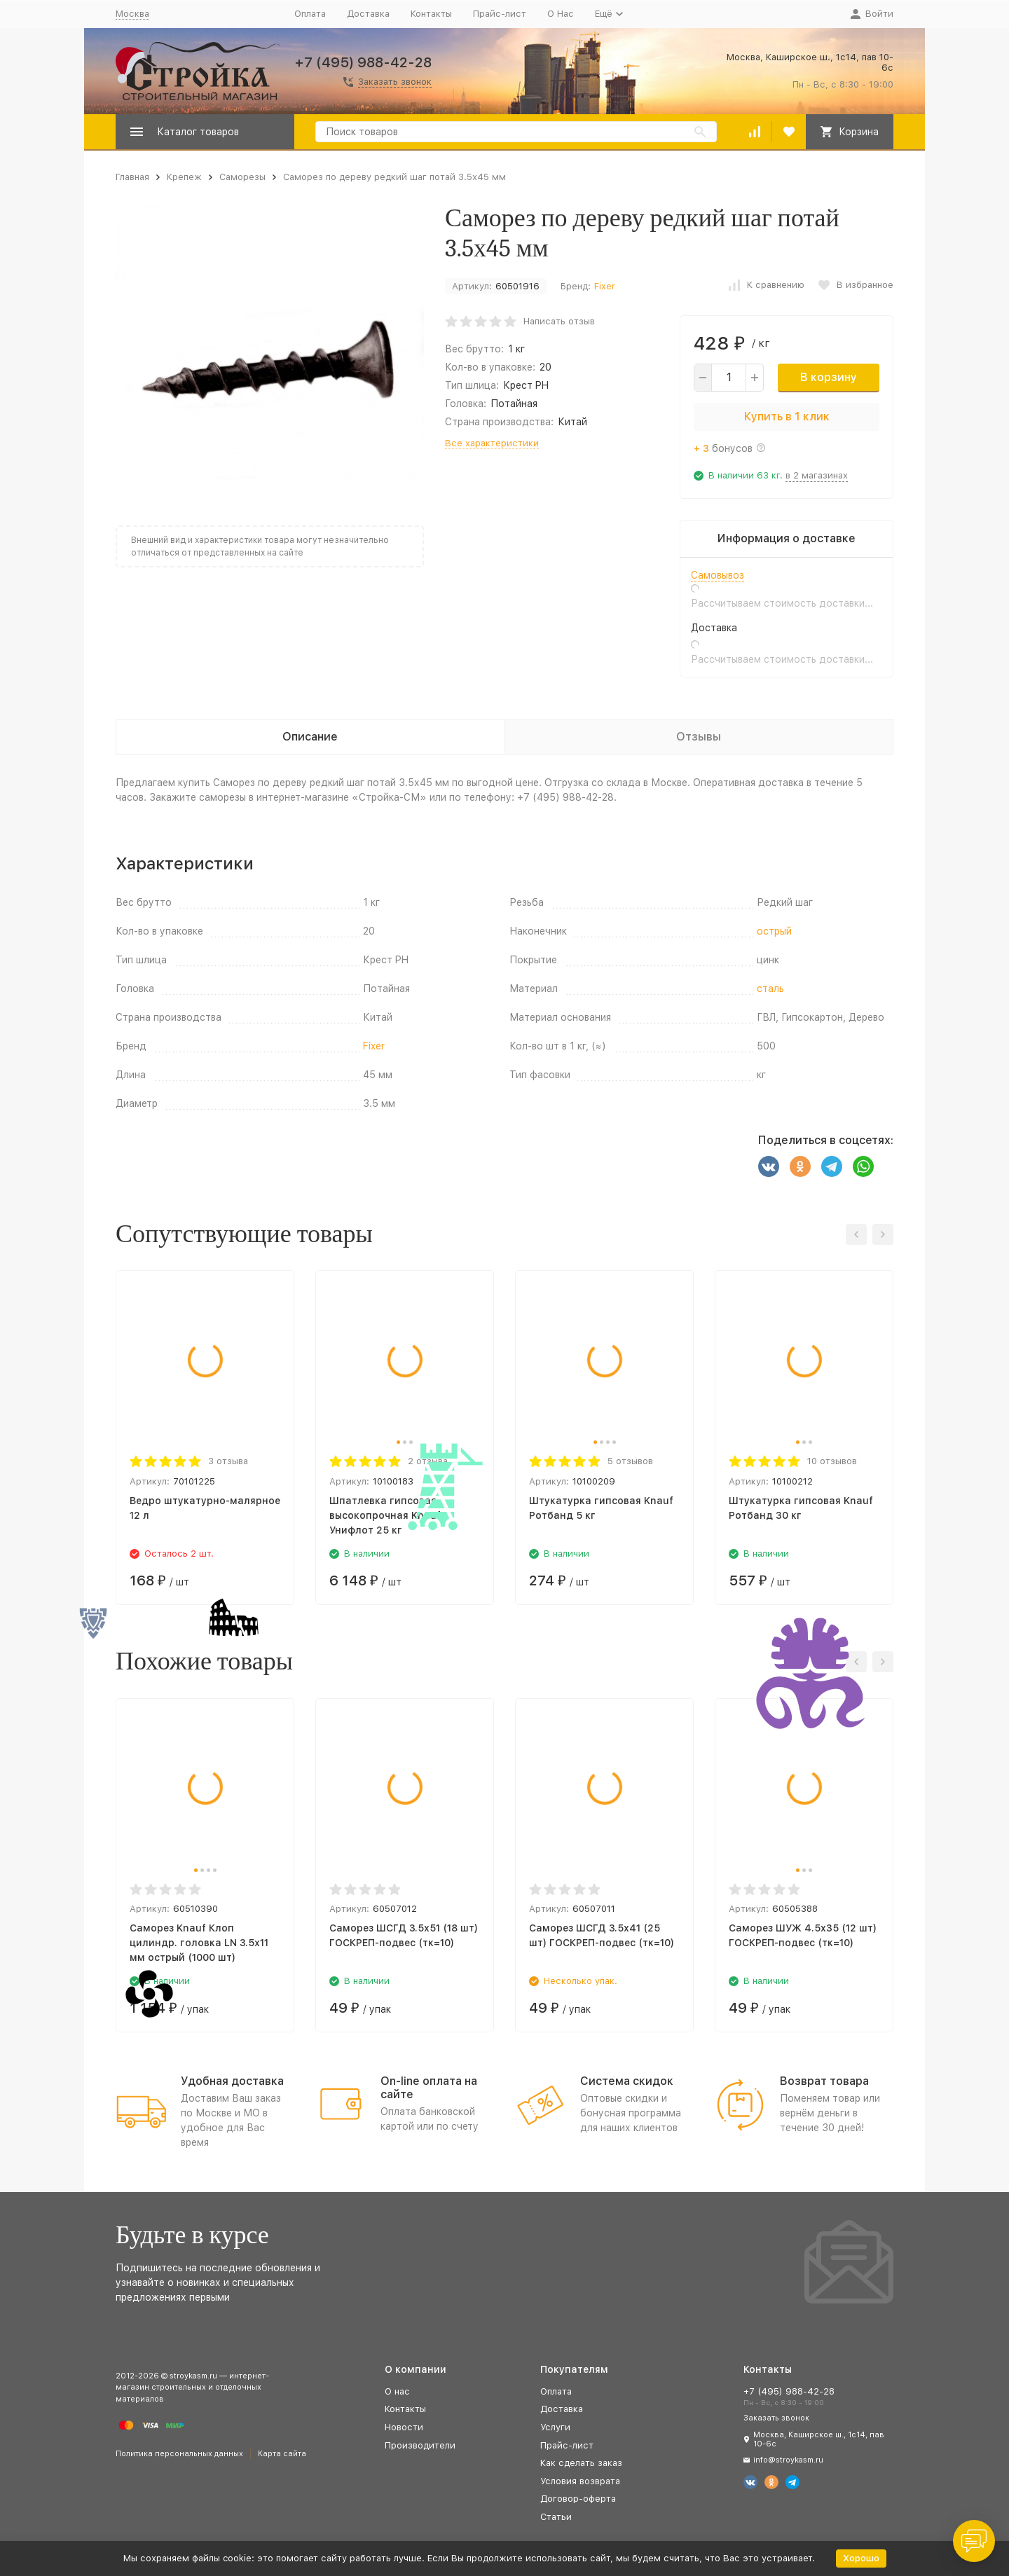 The image size is (1009, 2576). I want to click on indicates protected or secured content, so click(93, 1623).